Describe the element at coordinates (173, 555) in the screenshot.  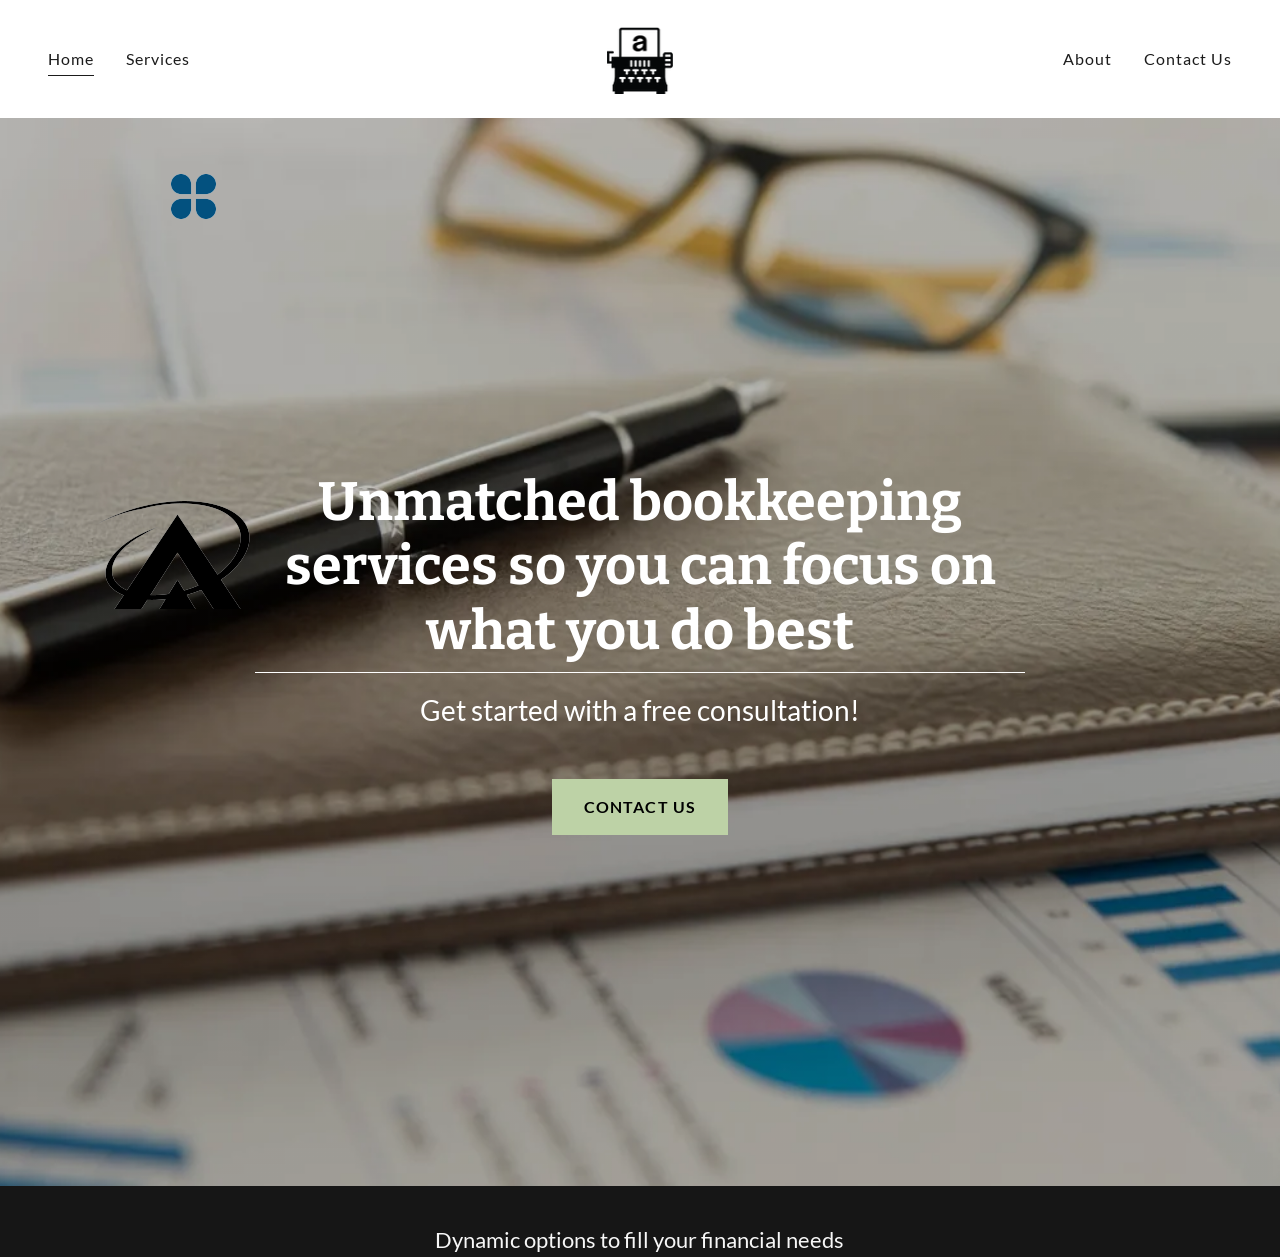
I see `asymmetrik company logo` at that location.